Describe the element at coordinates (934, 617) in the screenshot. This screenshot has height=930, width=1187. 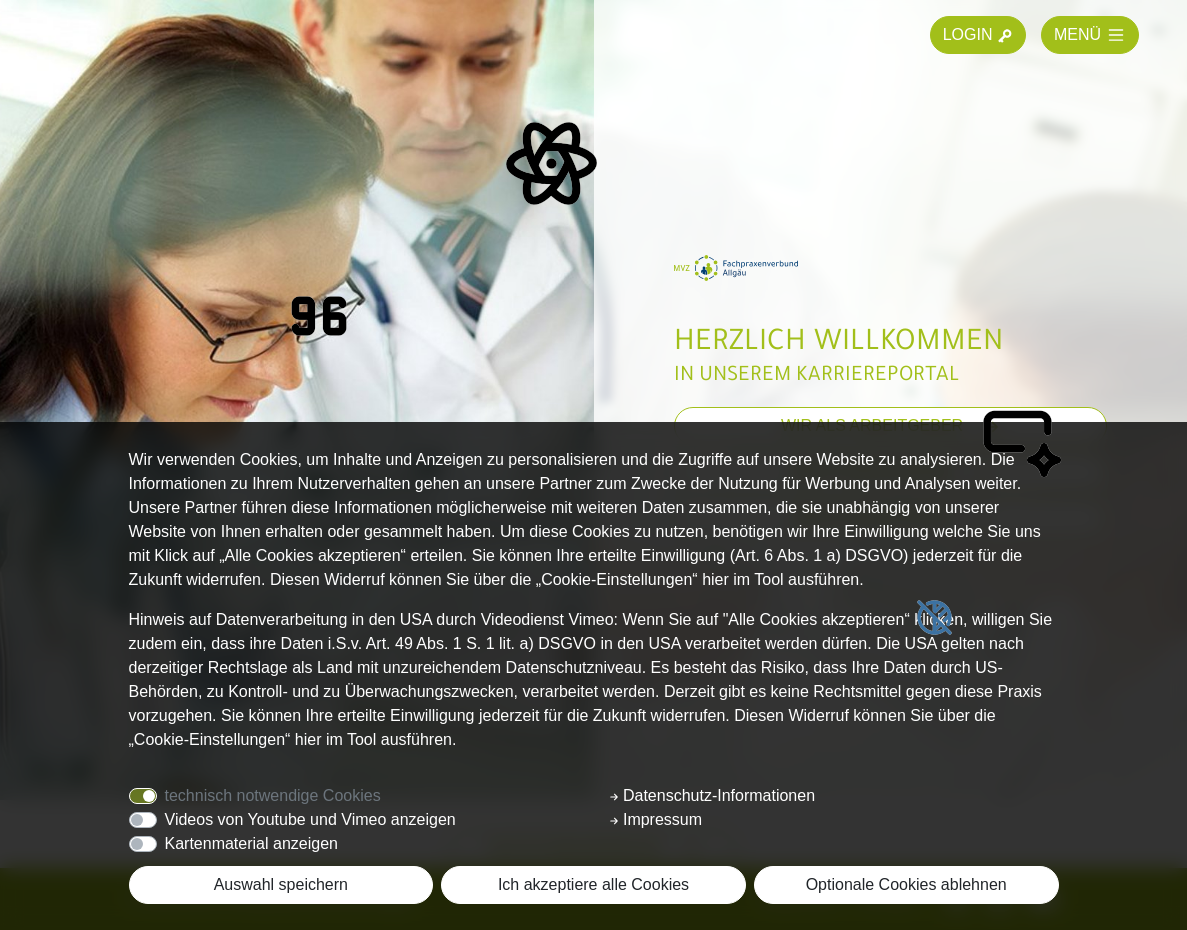
I see `disable screen brightness adjustment` at that location.